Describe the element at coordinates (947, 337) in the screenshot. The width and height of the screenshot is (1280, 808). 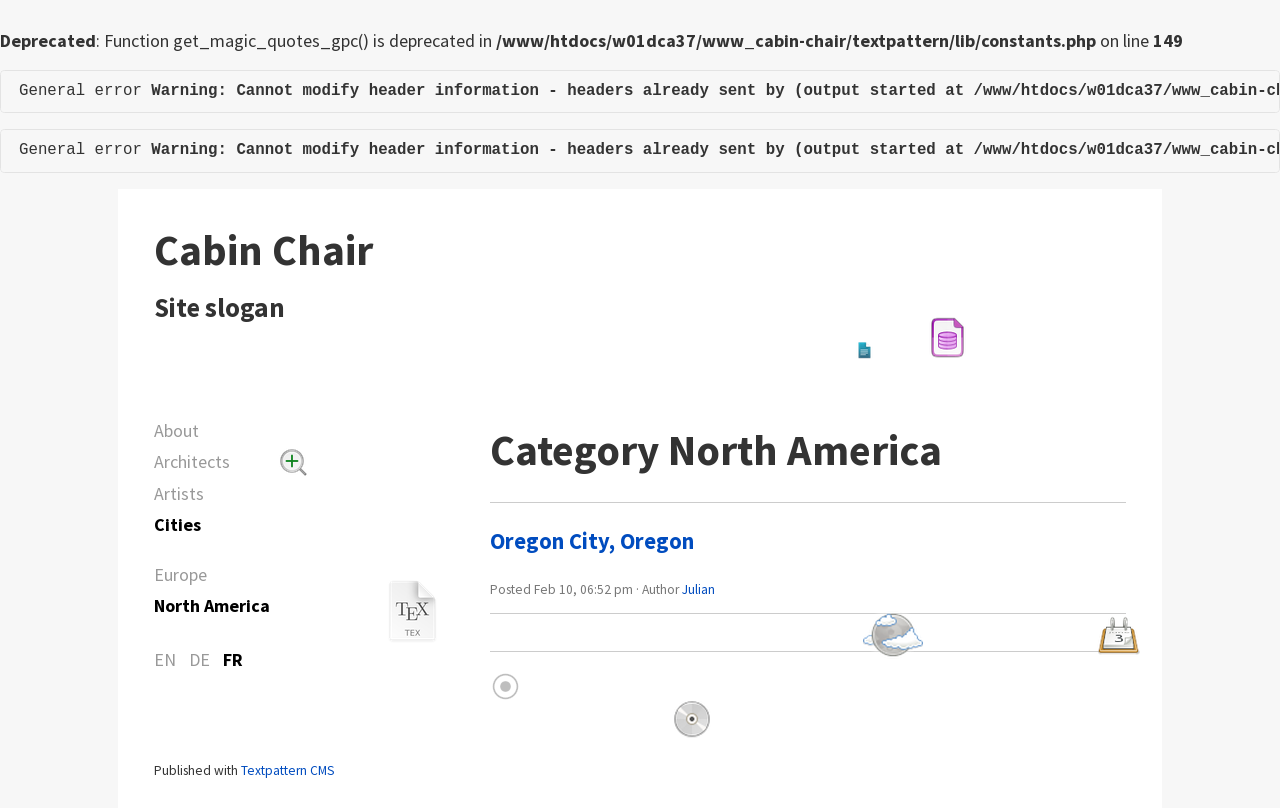
I see `open a database file` at that location.